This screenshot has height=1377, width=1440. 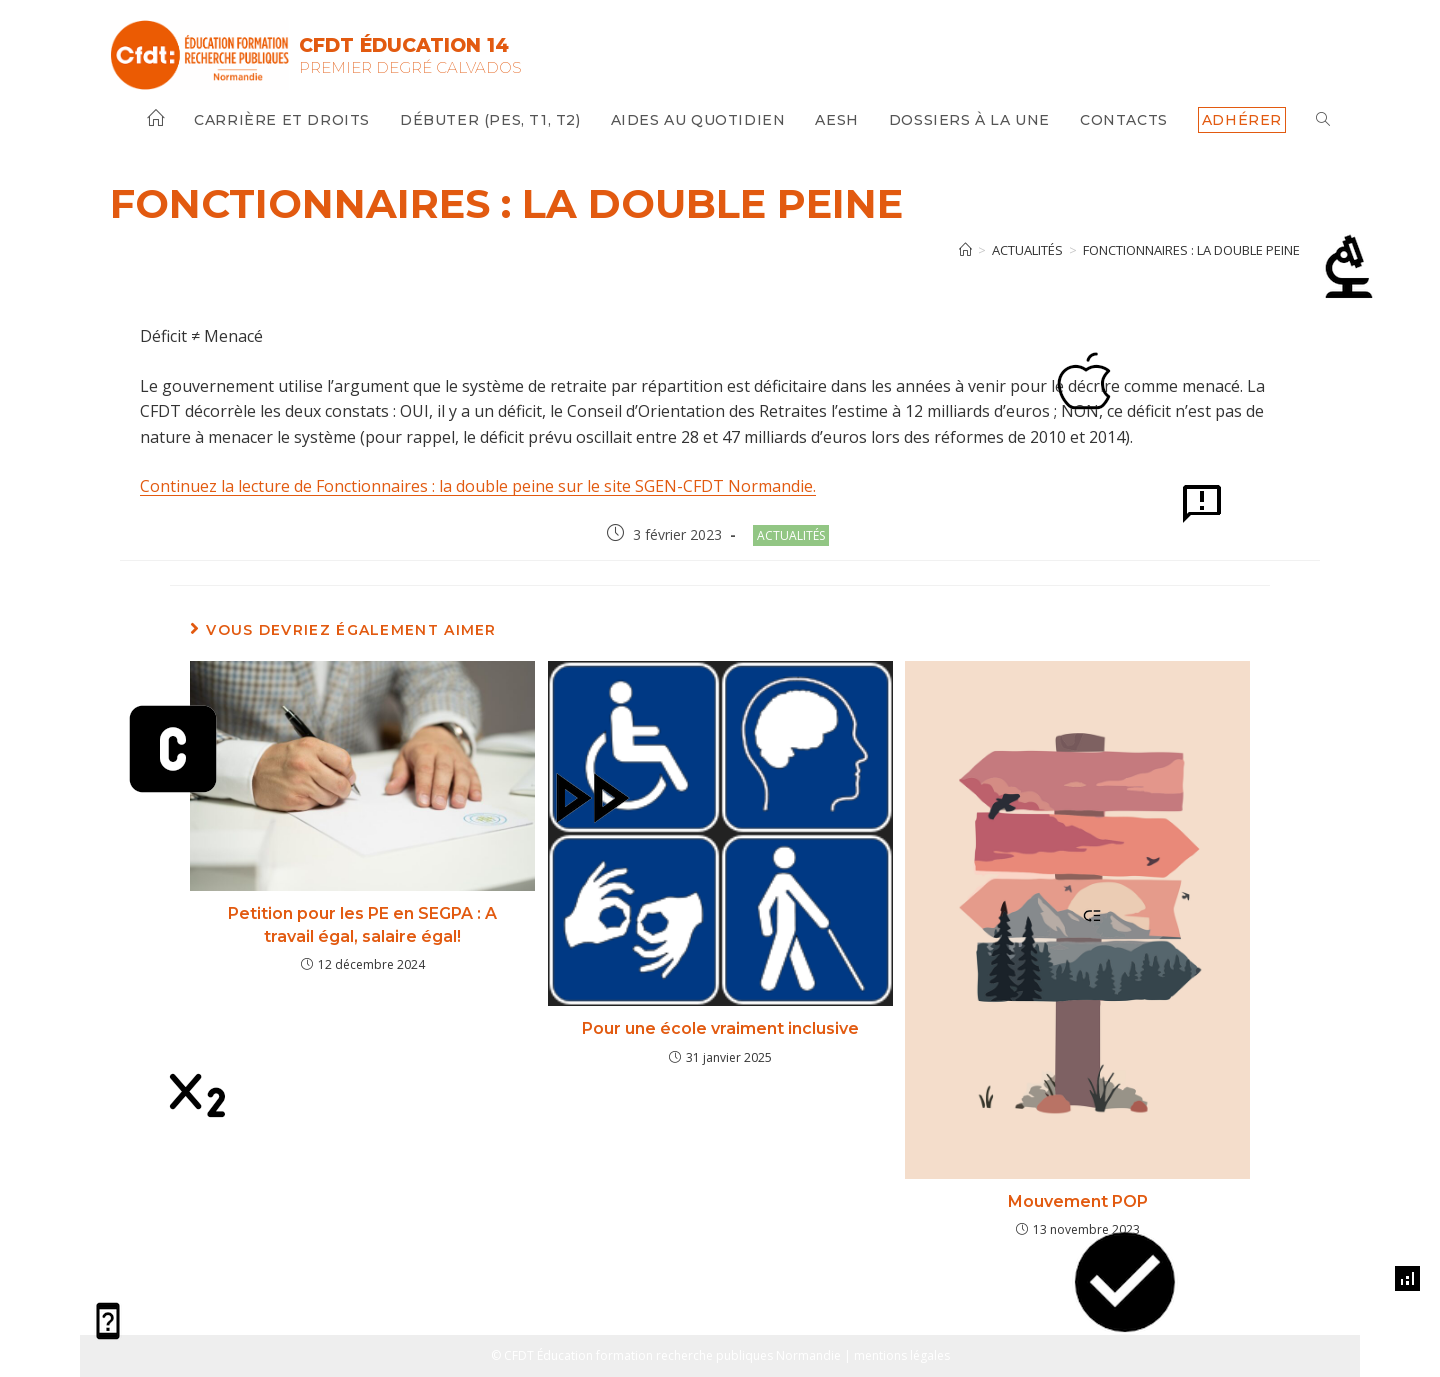 I want to click on indicates a "C" grade or rating, so click(x=173, y=749).